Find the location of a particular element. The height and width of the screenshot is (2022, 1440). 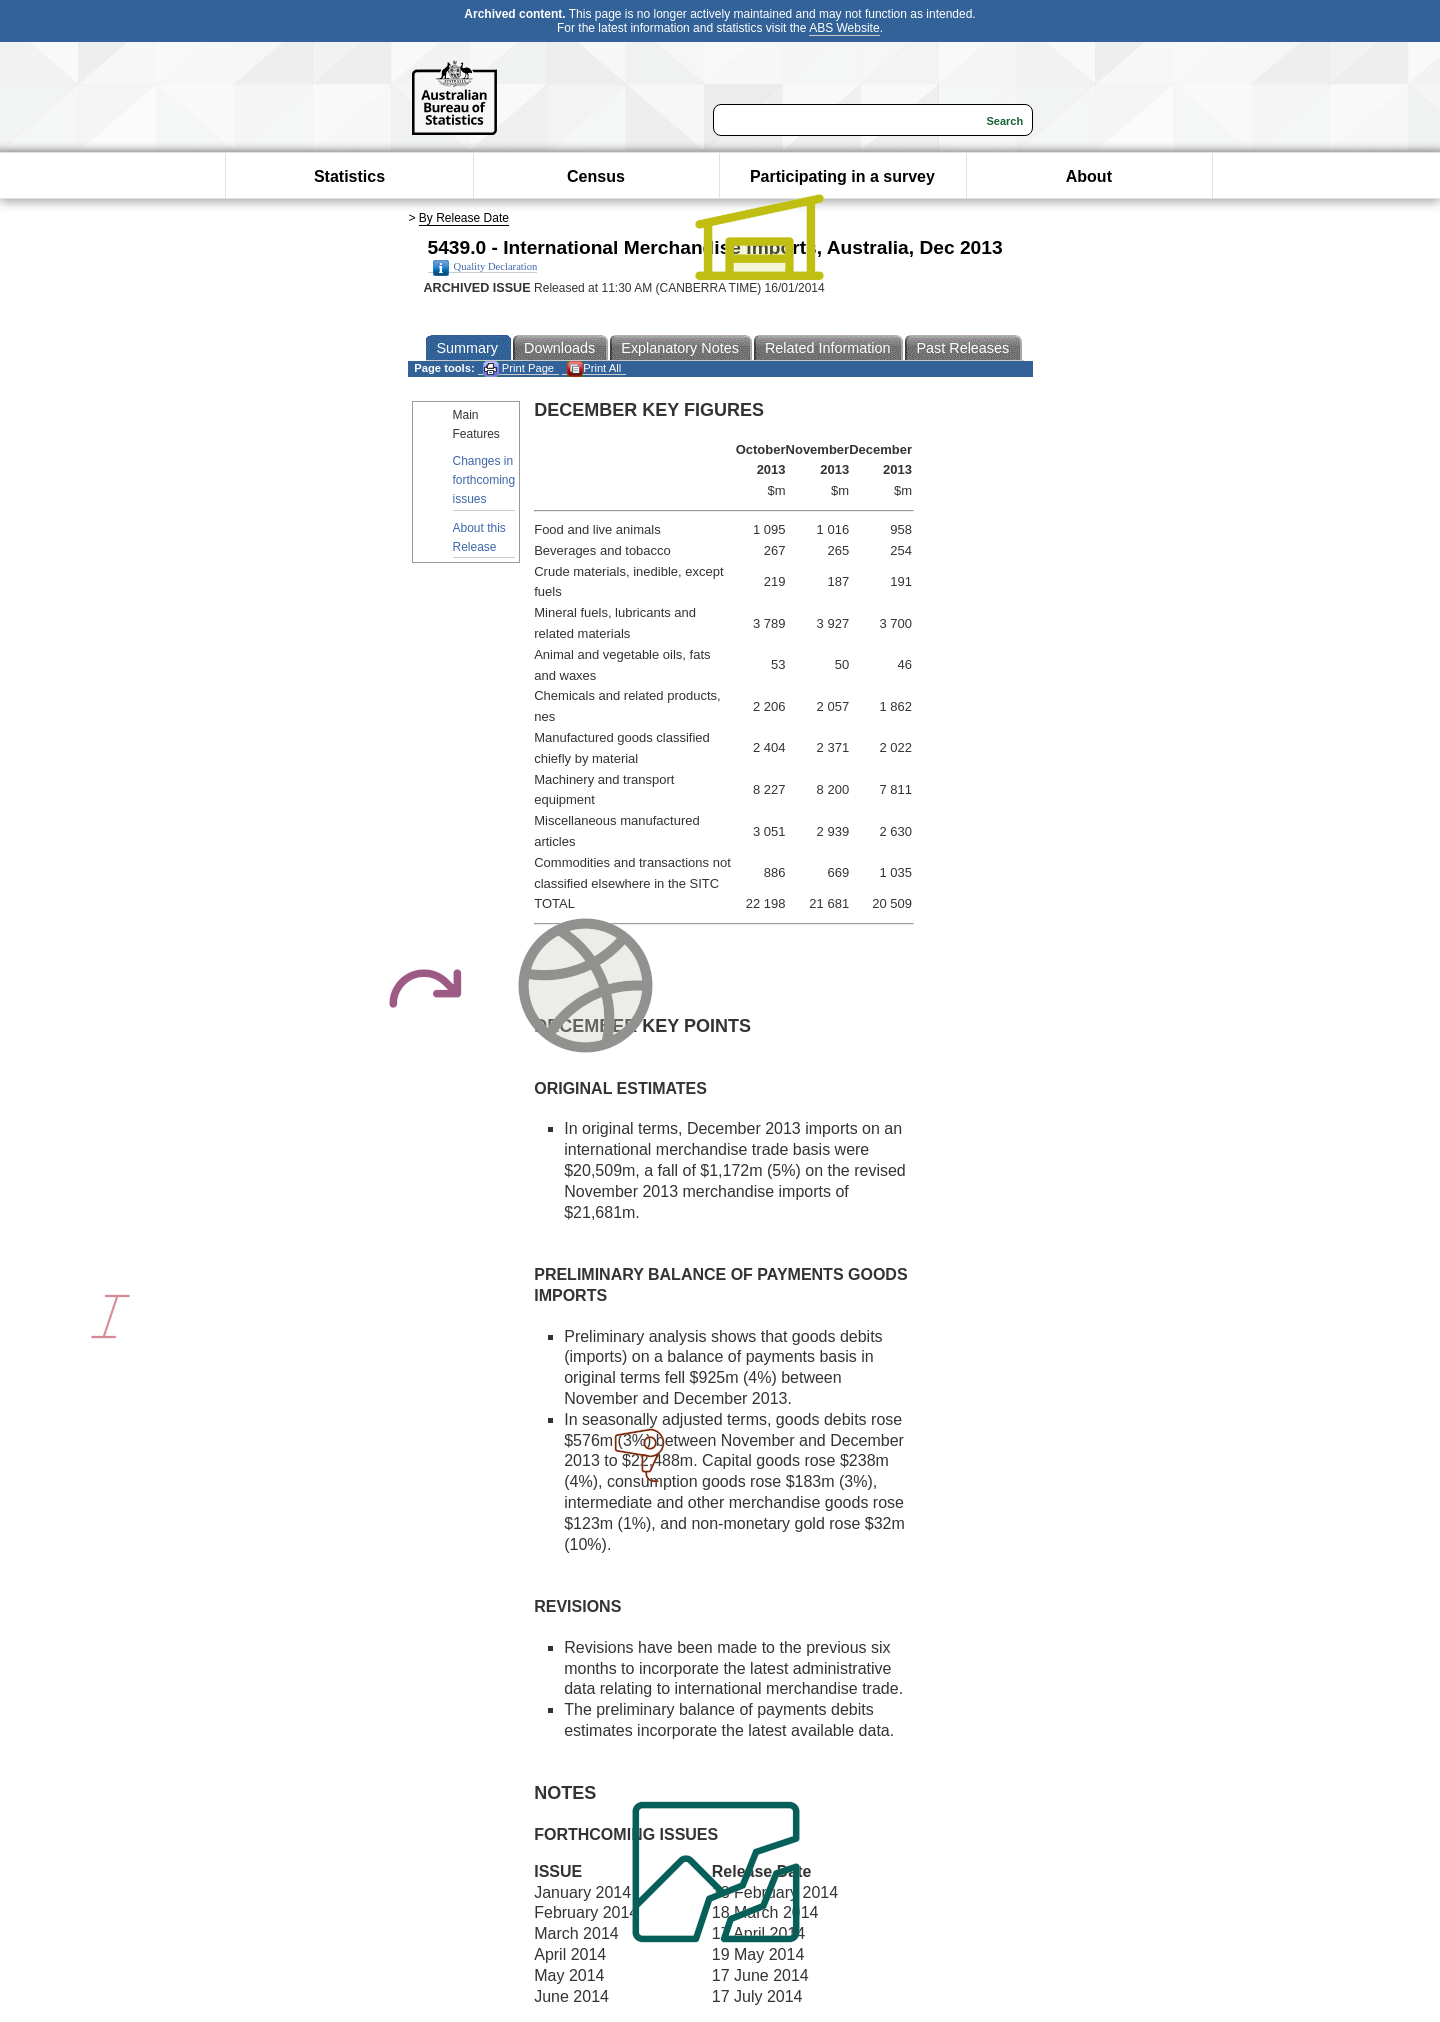

access warehouse or storage inventory is located at coordinates (759, 241).